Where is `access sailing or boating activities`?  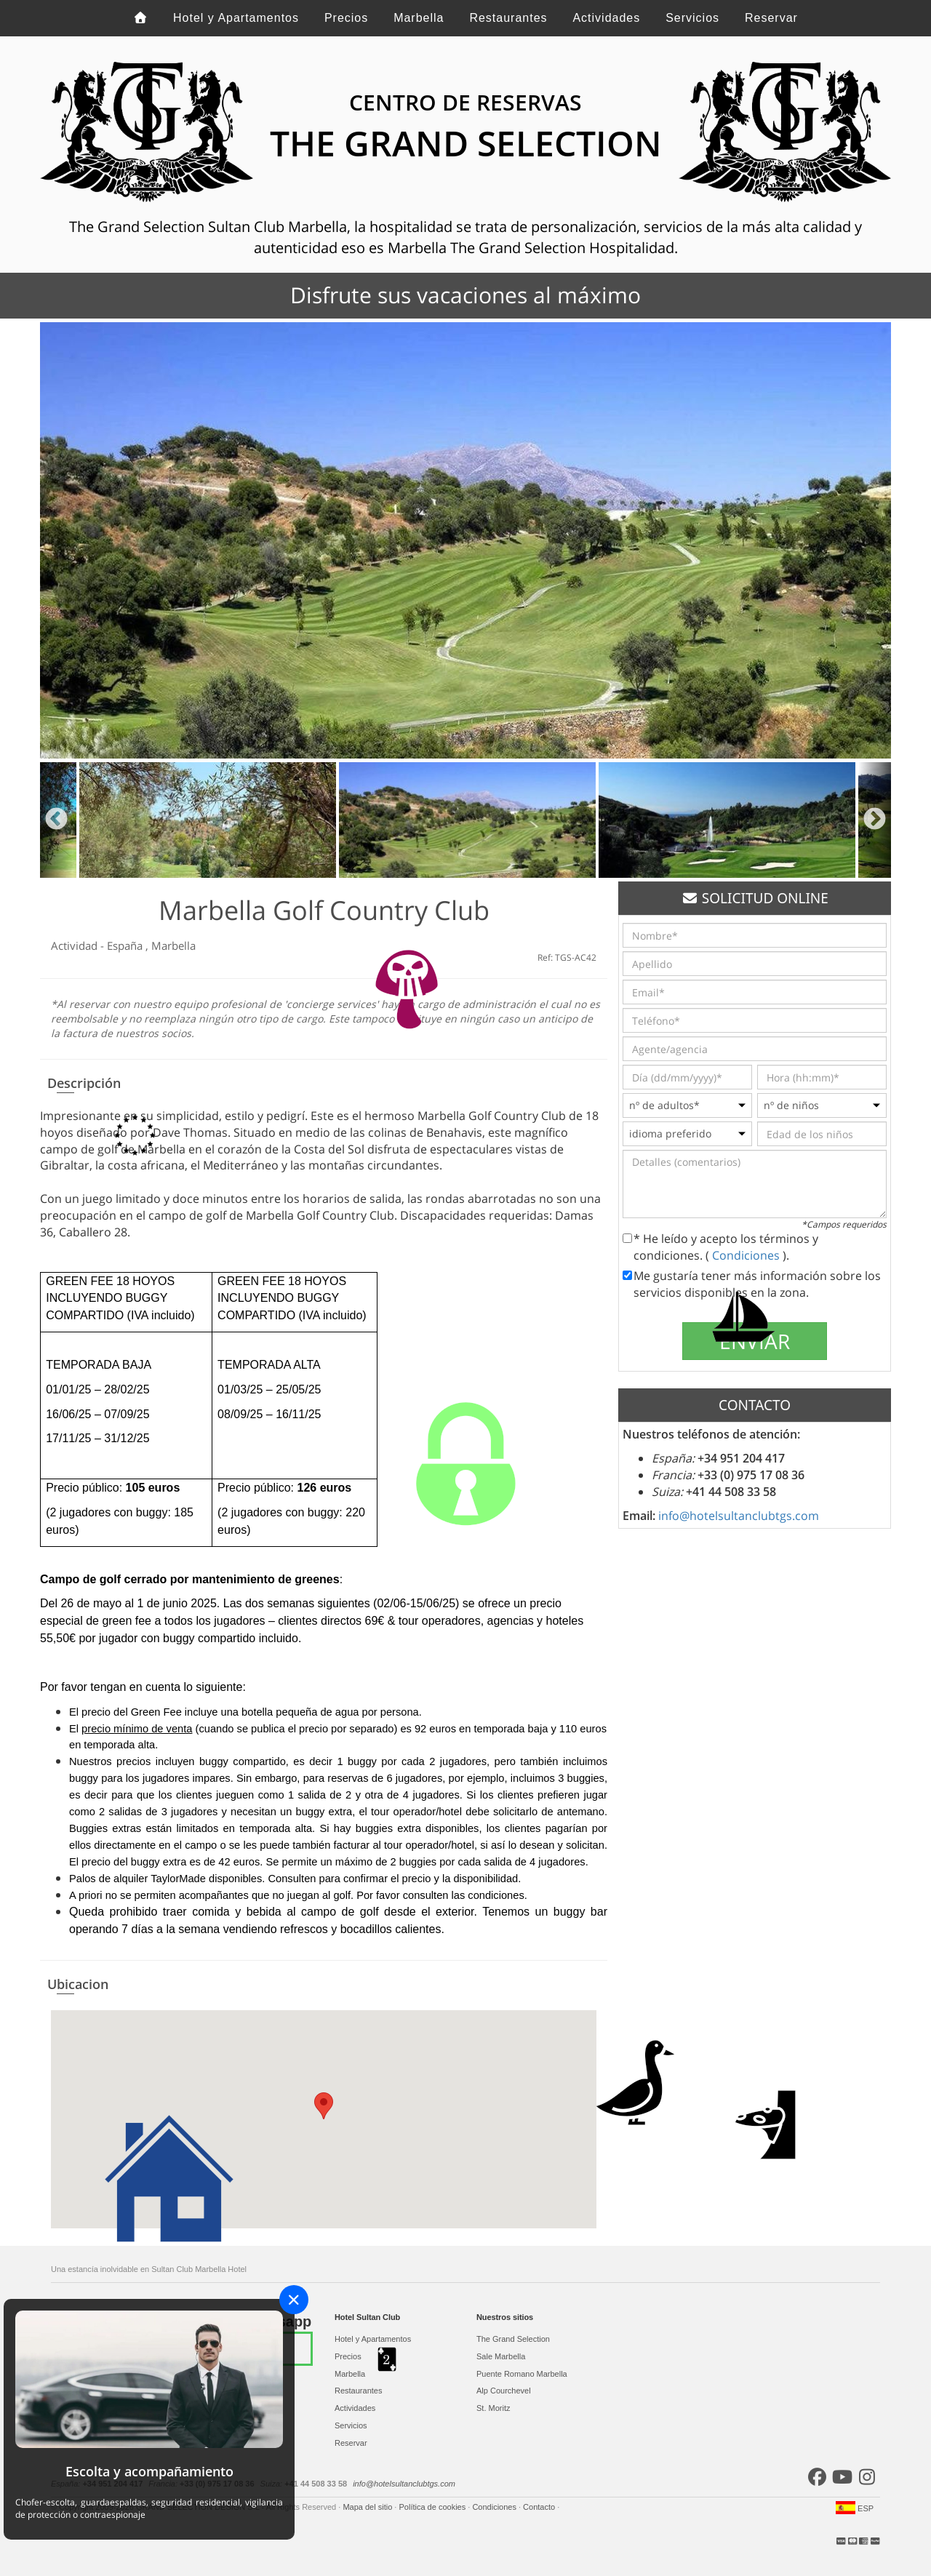
access sailing or boating activities is located at coordinates (743, 1316).